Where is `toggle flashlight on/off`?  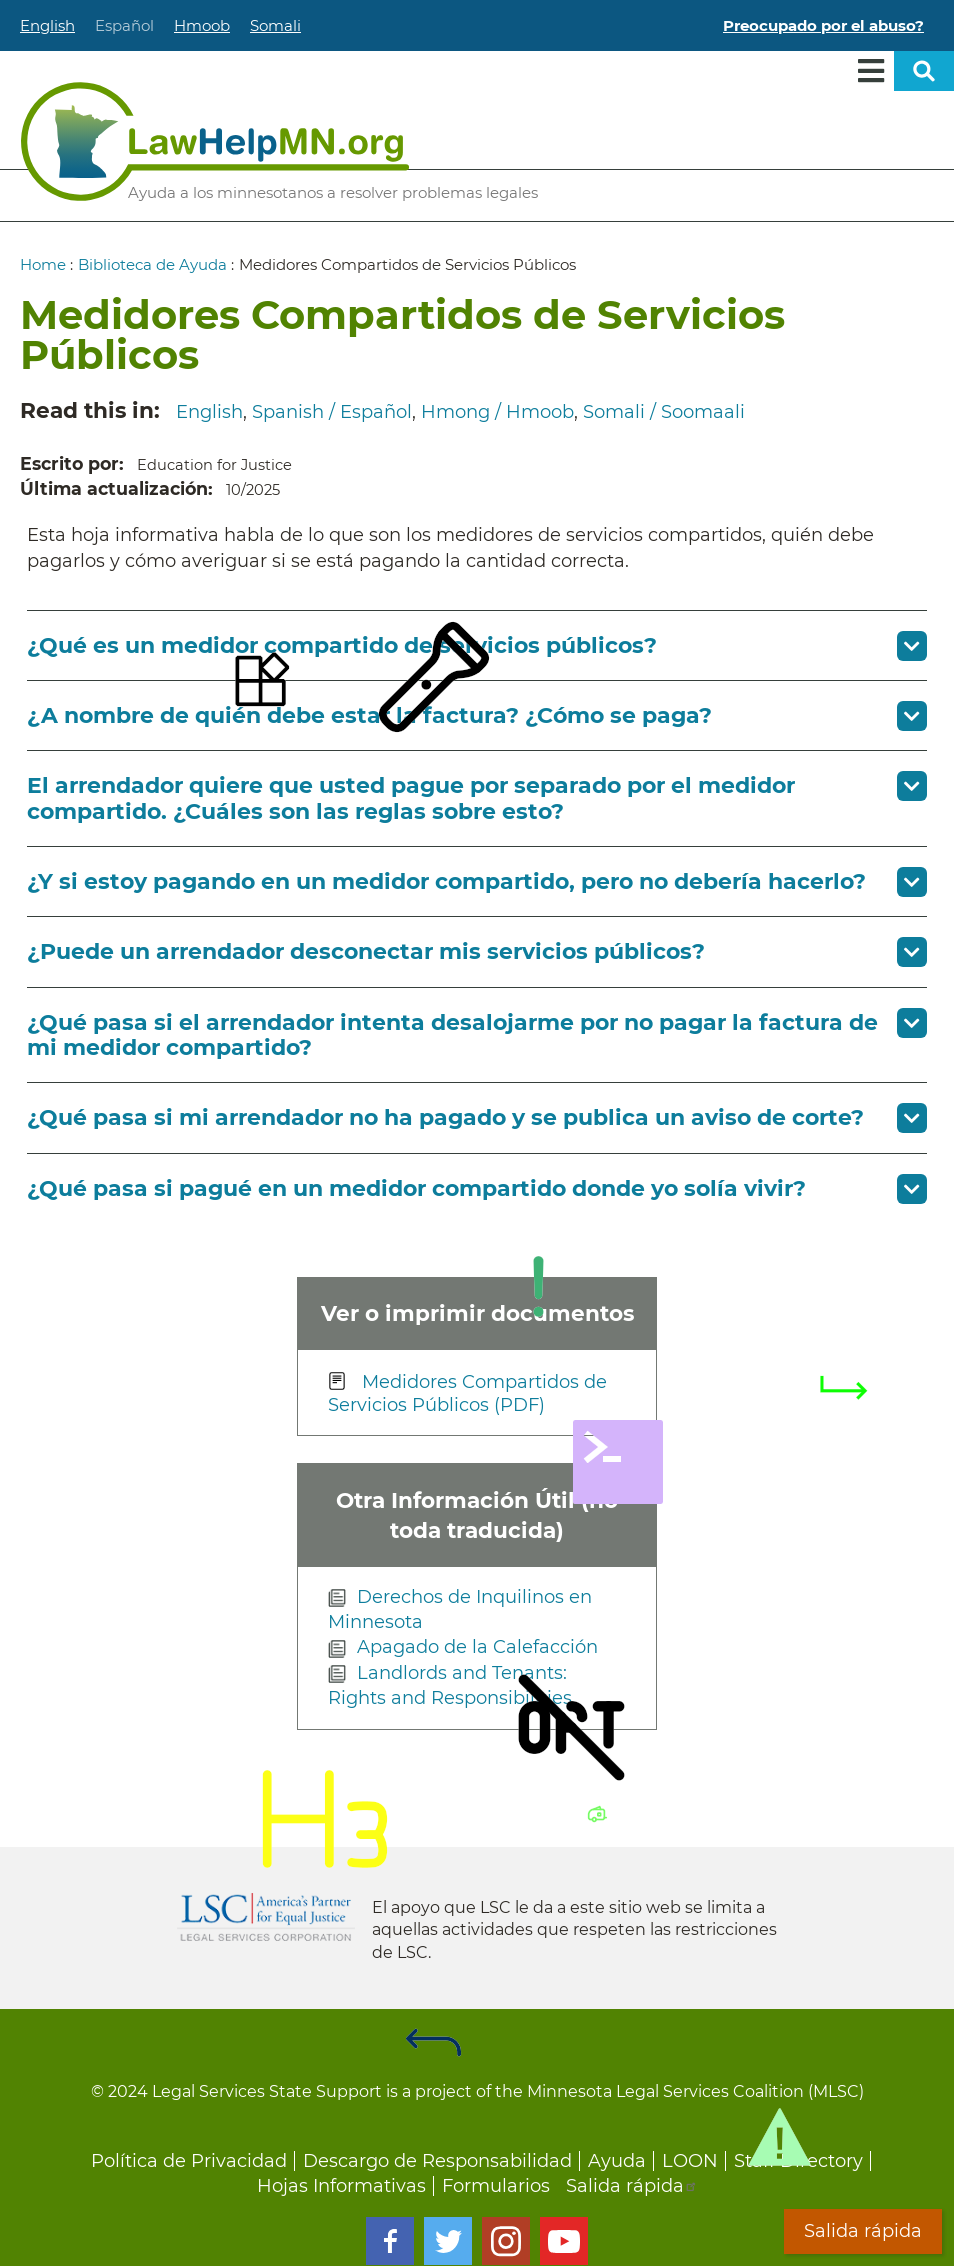
toggle flashlight on/off is located at coordinates (434, 677).